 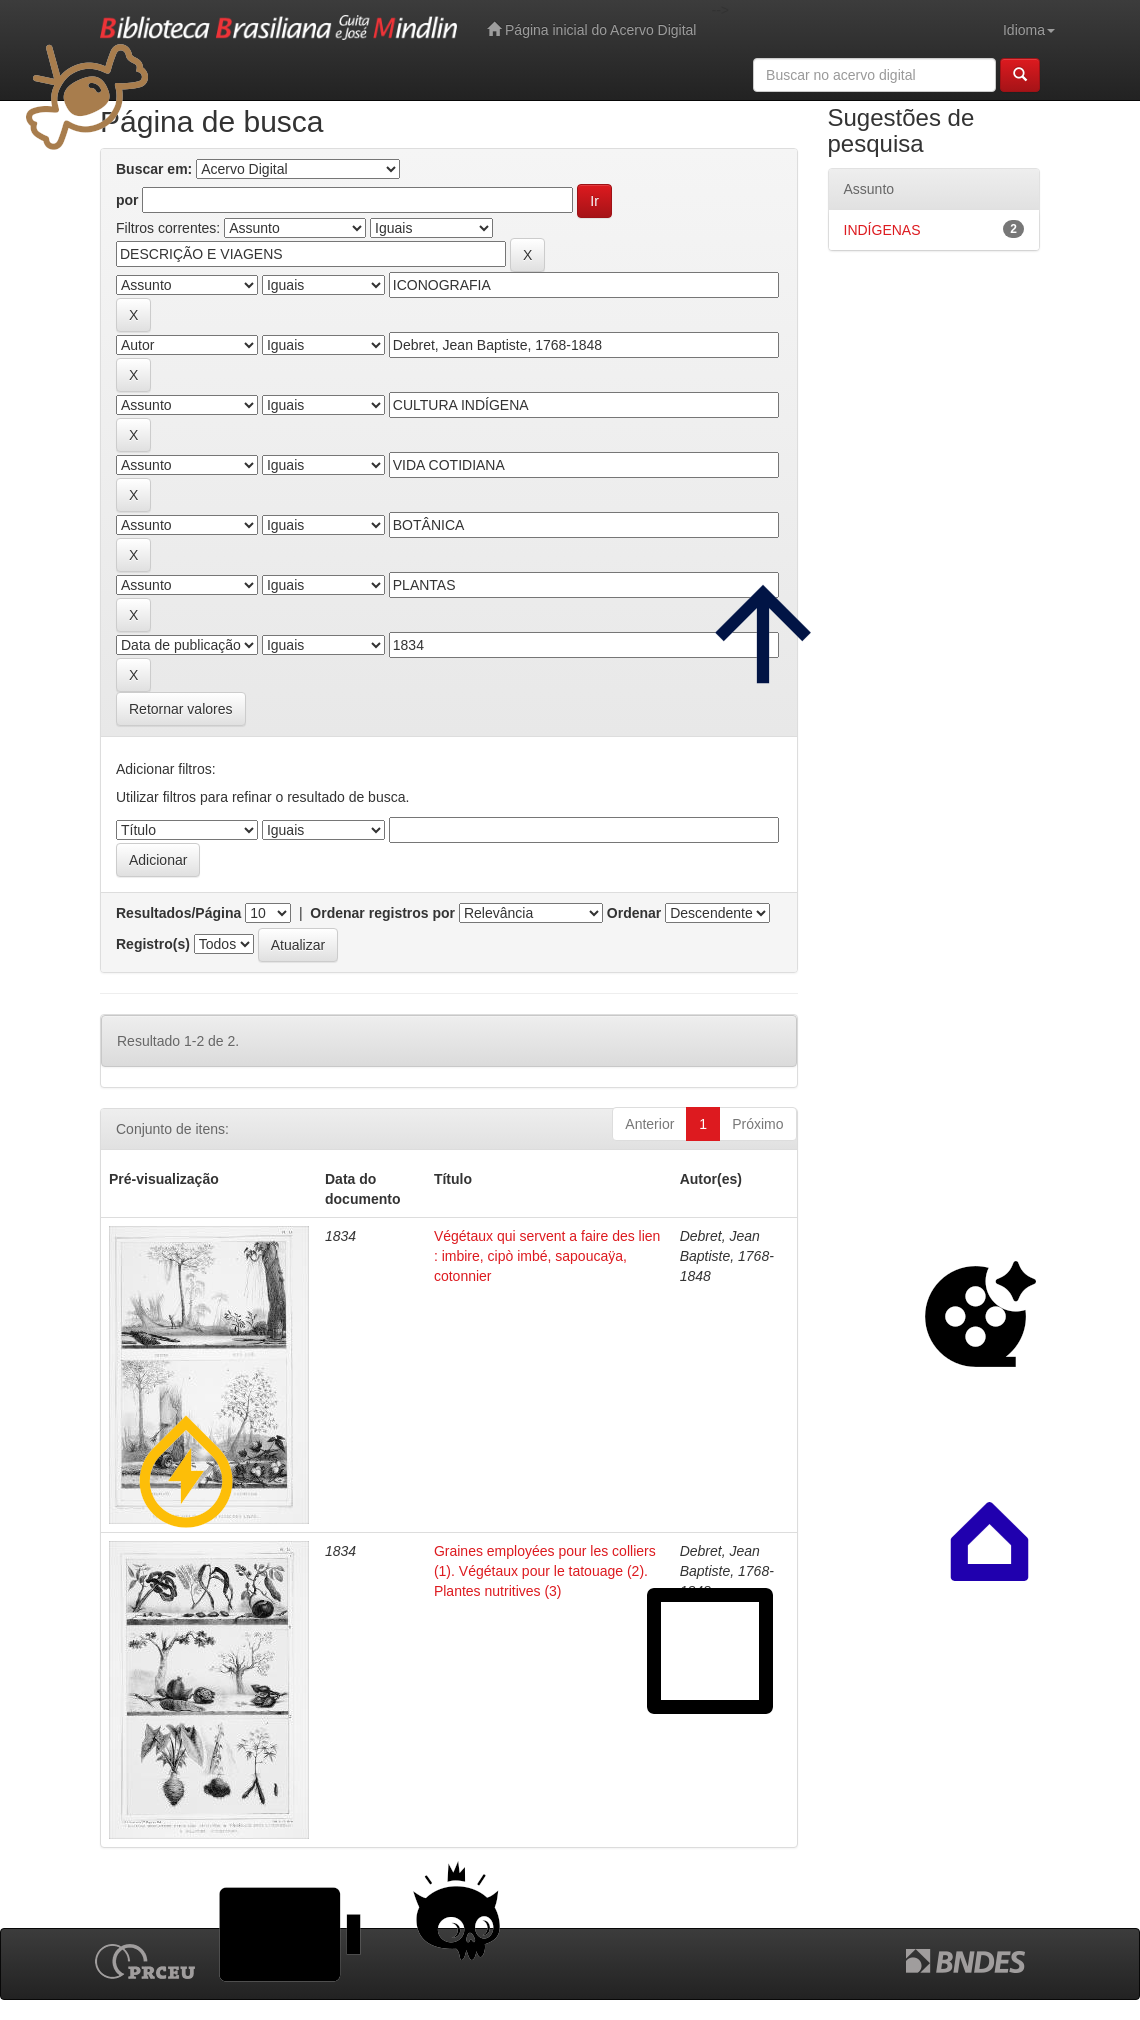 What do you see at coordinates (87, 97) in the screenshot?
I see `suitest logo - test automation platform branding` at bounding box center [87, 97].